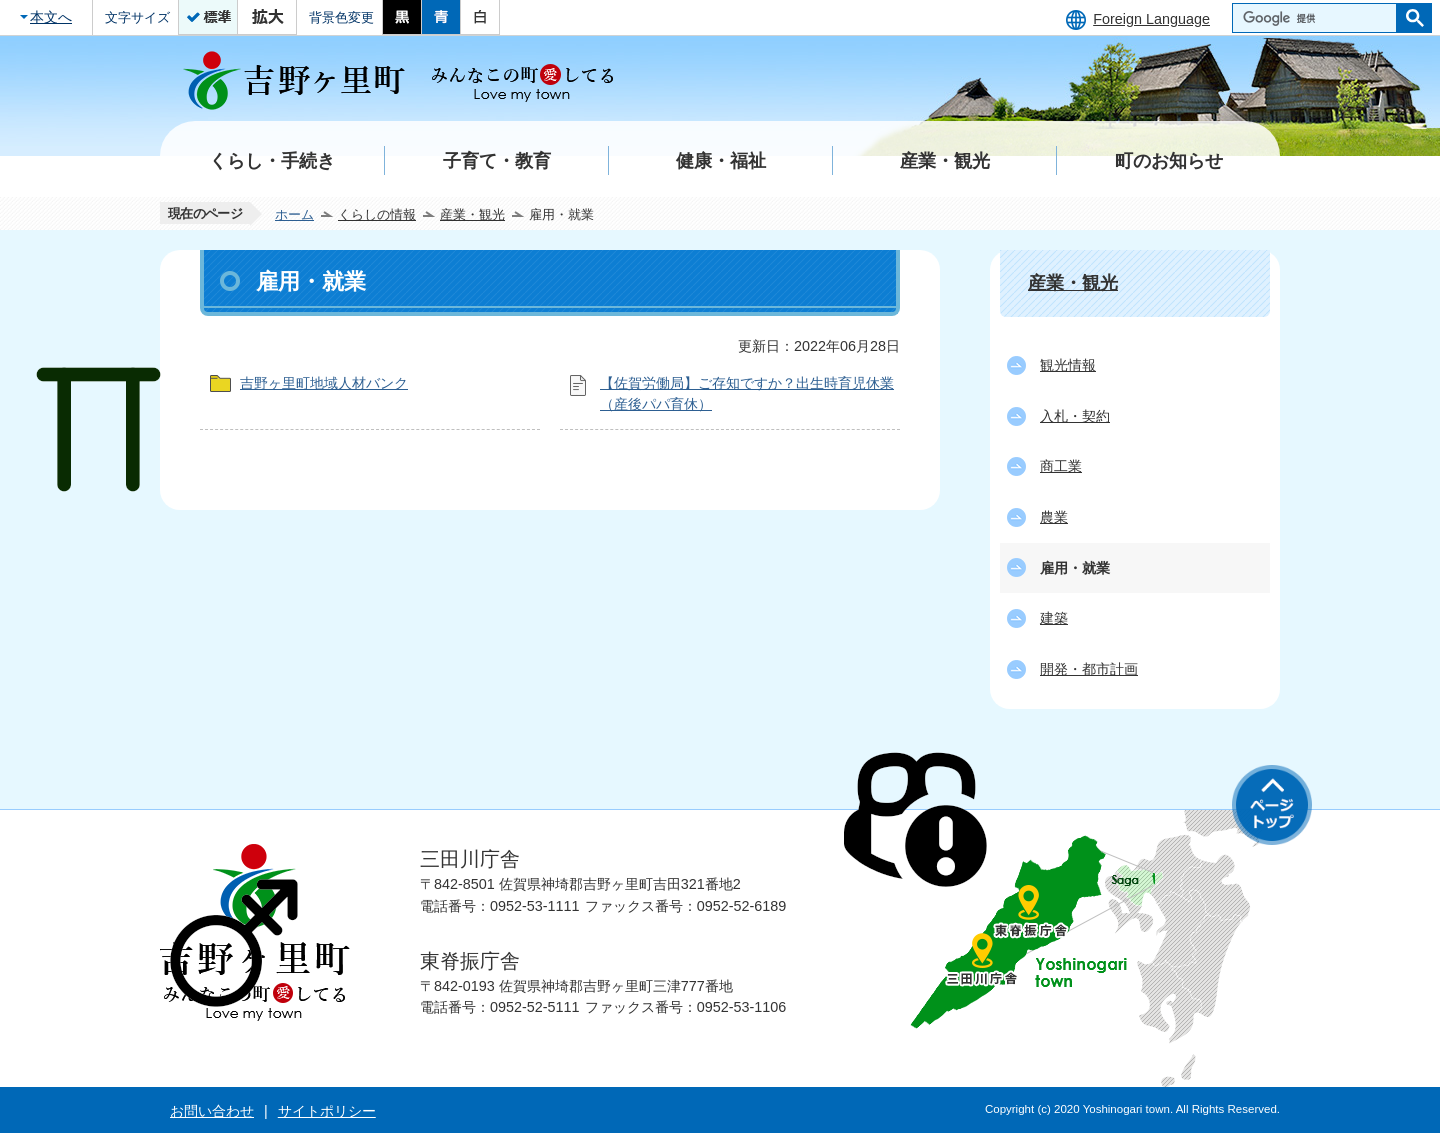  What do you see at coordinates (236, 940) in the screenshot?
I see `indicates transgender identity option` at bounding box center [236, 940].